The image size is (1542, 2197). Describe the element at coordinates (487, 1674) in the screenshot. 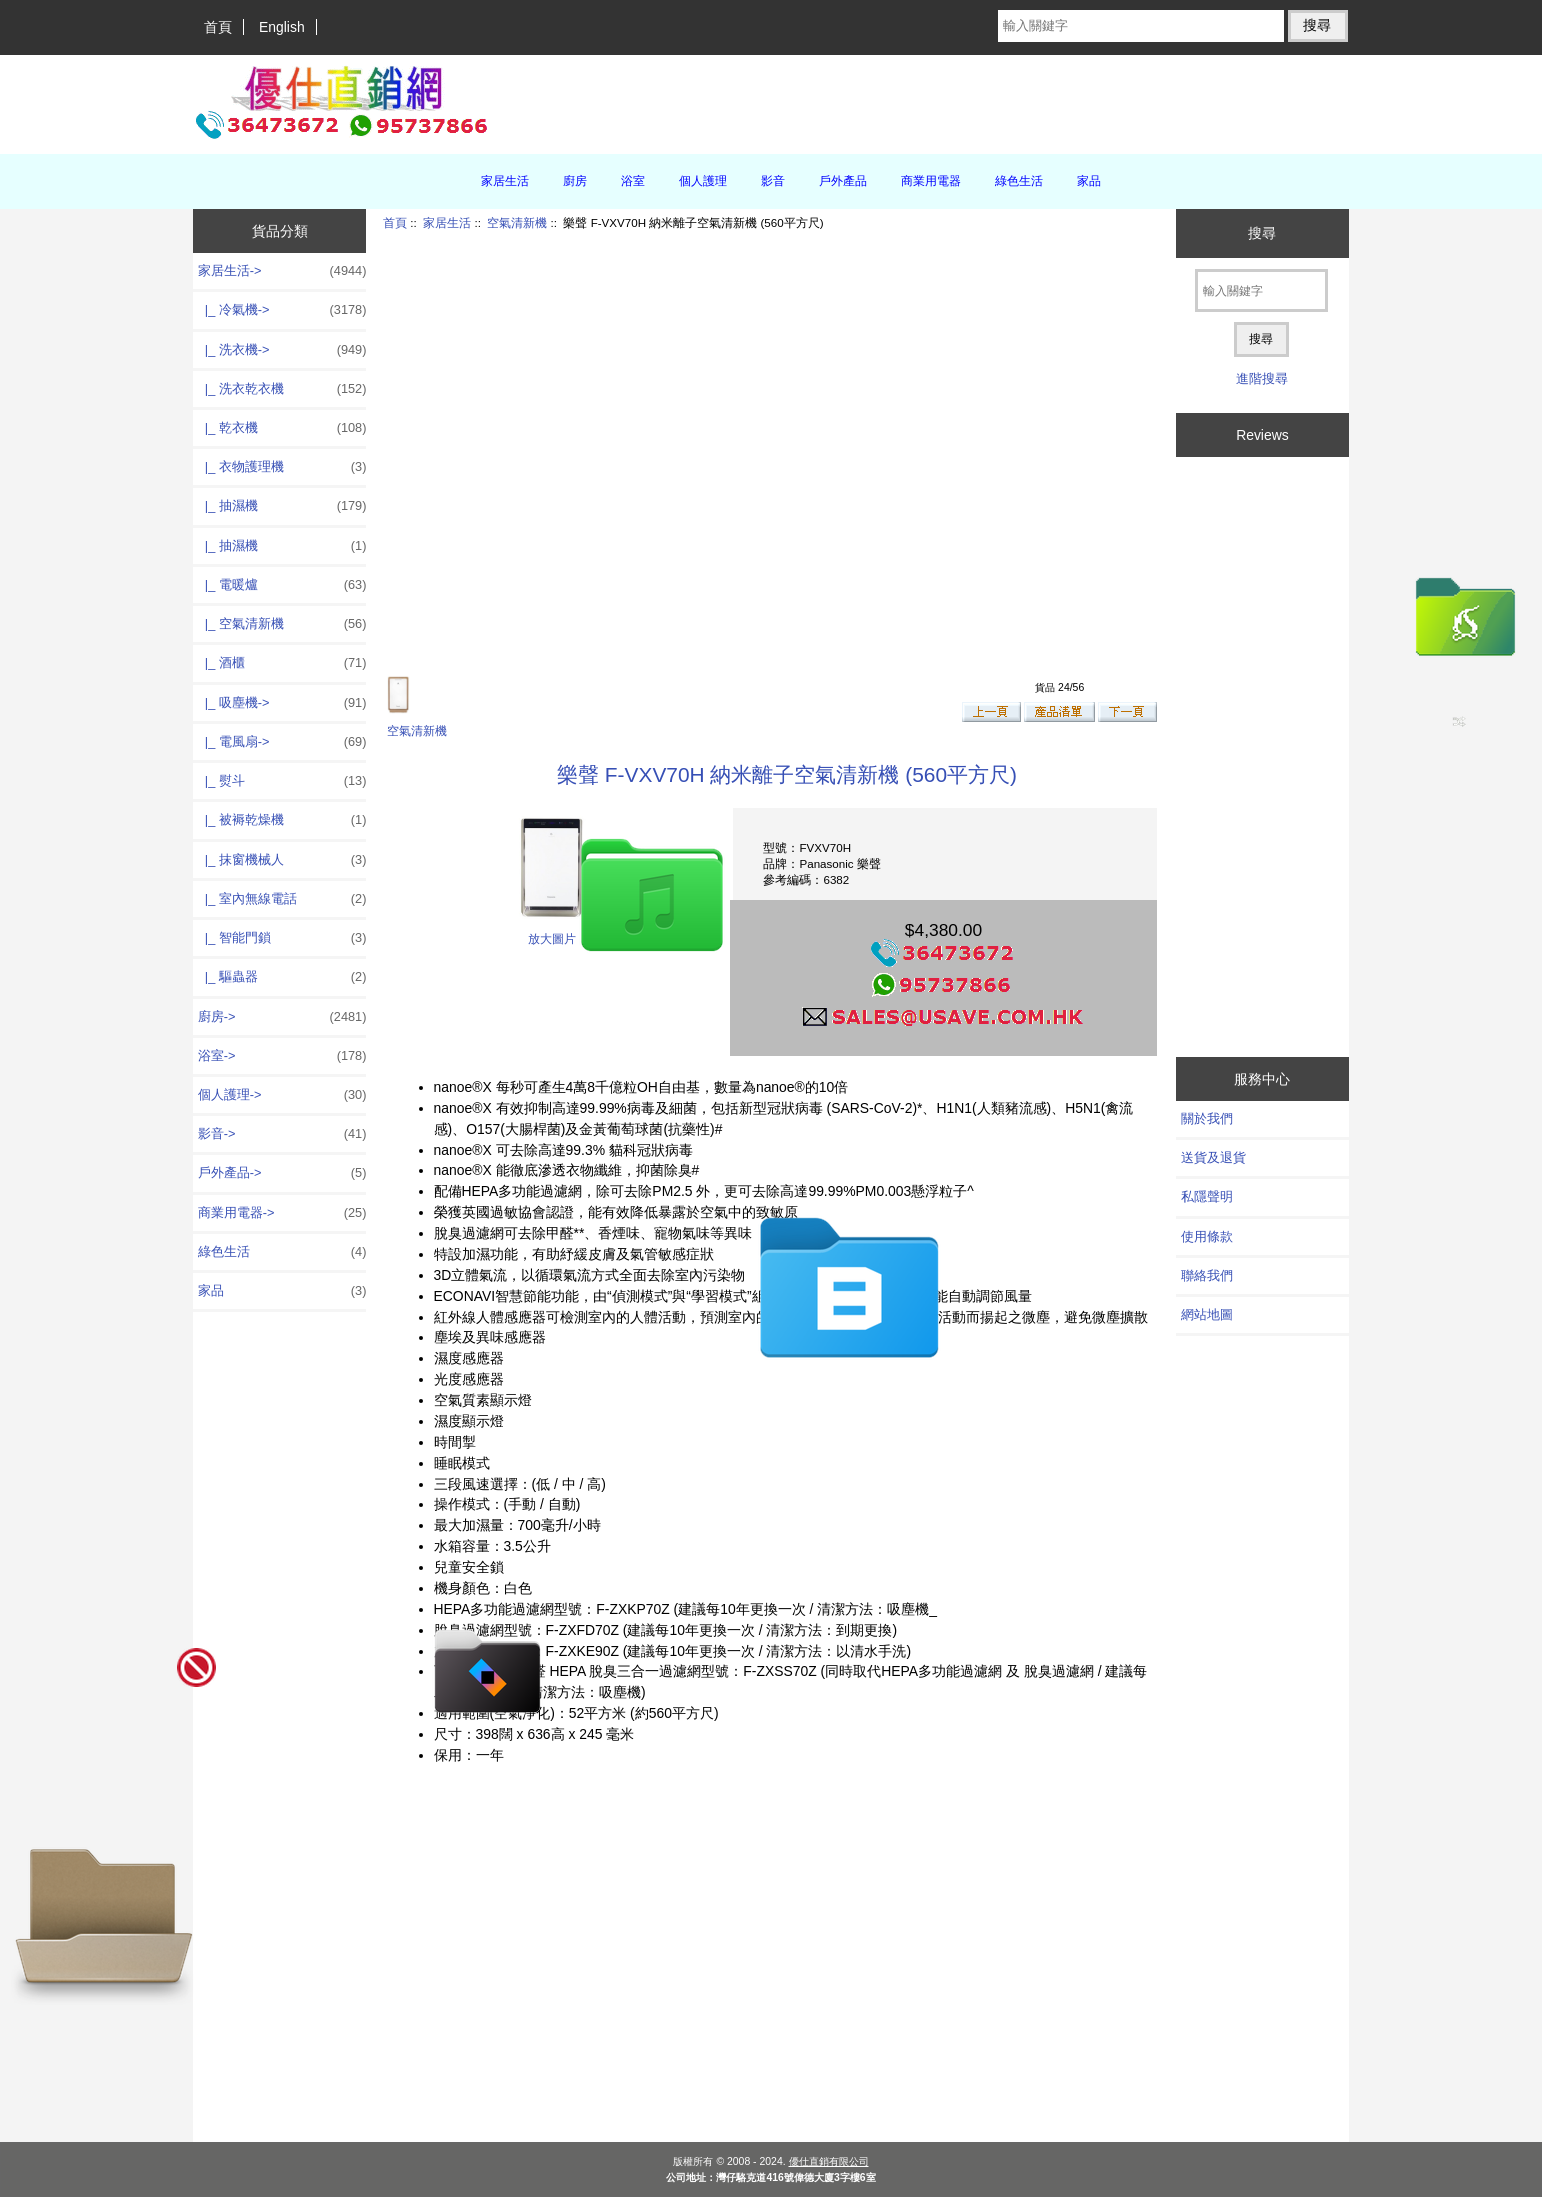

I see `folder containing JetBrains Ktor project files` at that location.